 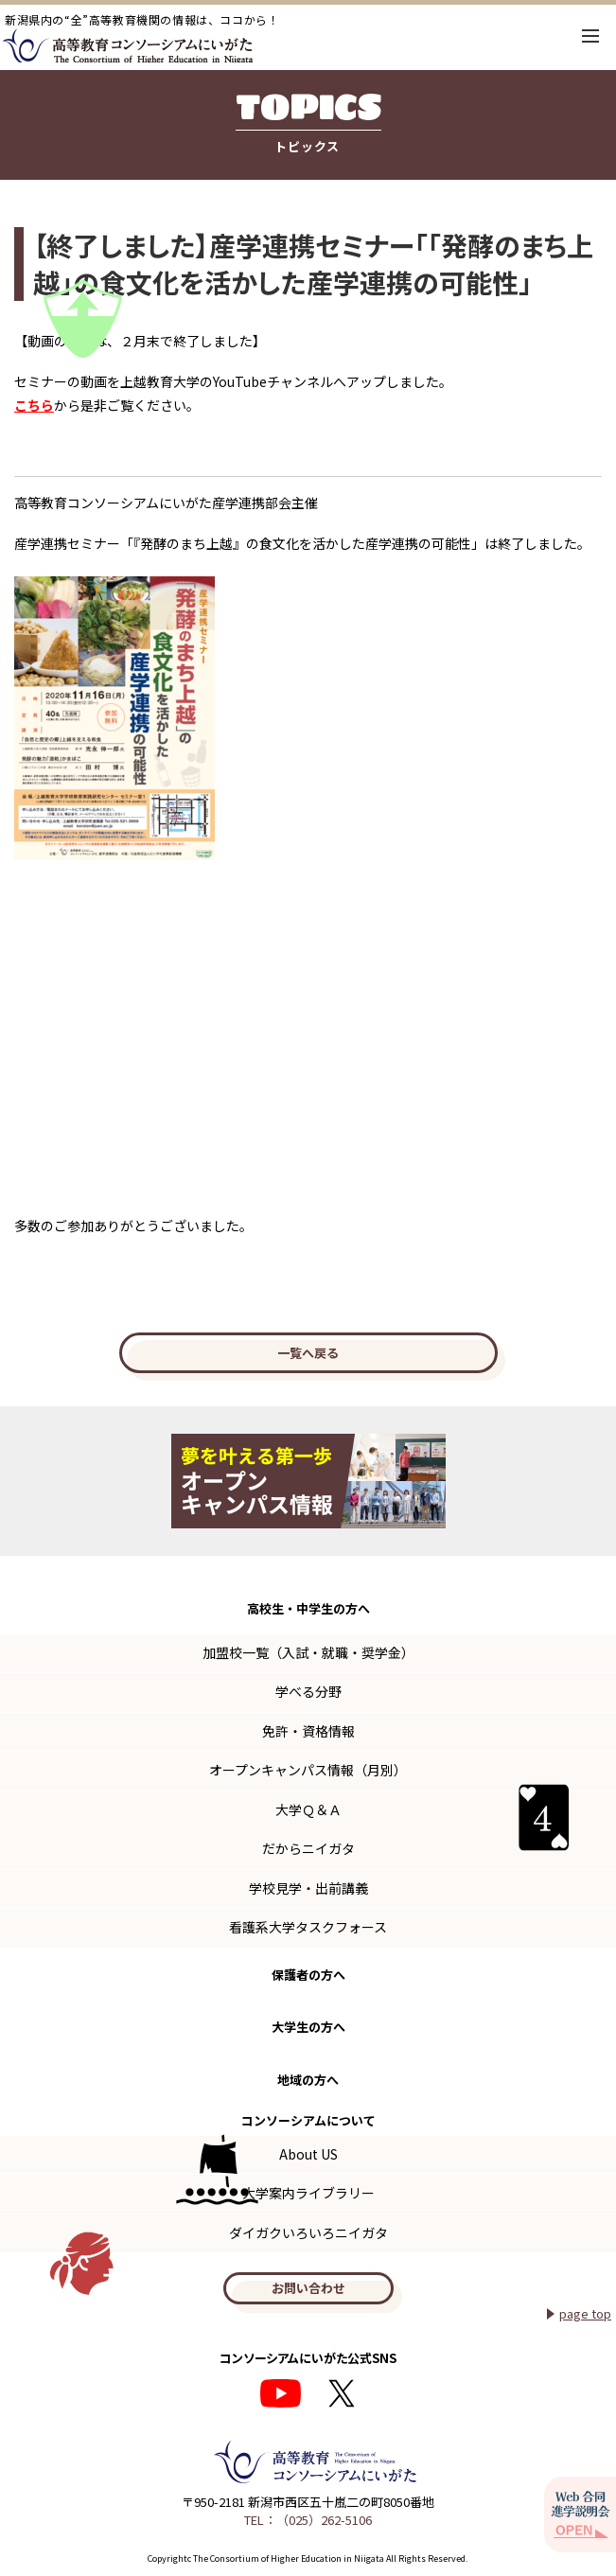 What do you see at coordinates (217, 2169) in the screenshot?
I see `water transportation or rafting activity` at bounding box center [217, 2169].